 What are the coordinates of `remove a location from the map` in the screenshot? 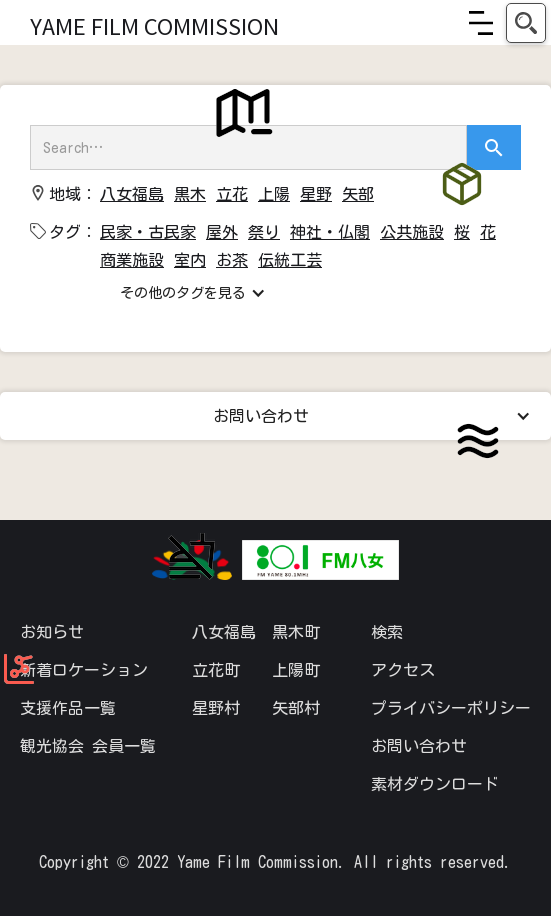 It's located at (243, 113).